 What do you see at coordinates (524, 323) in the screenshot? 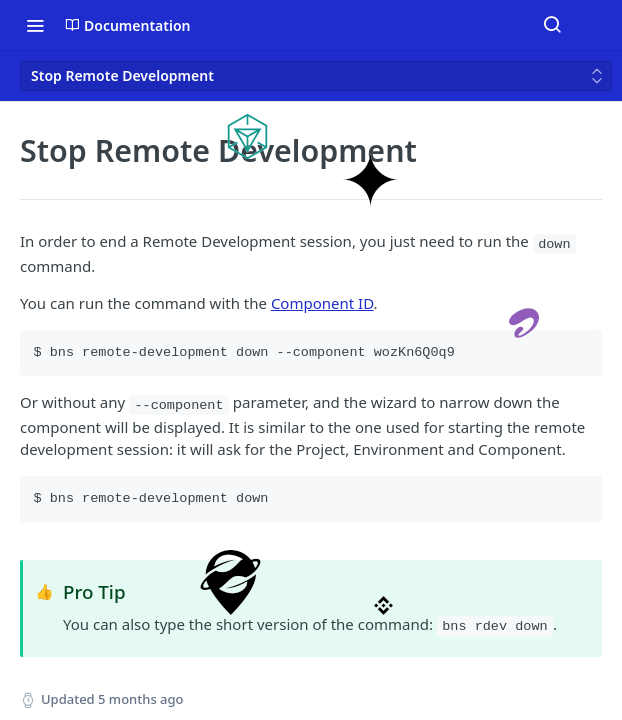
I see `airtel app or service` at bounding box center [524, 323].